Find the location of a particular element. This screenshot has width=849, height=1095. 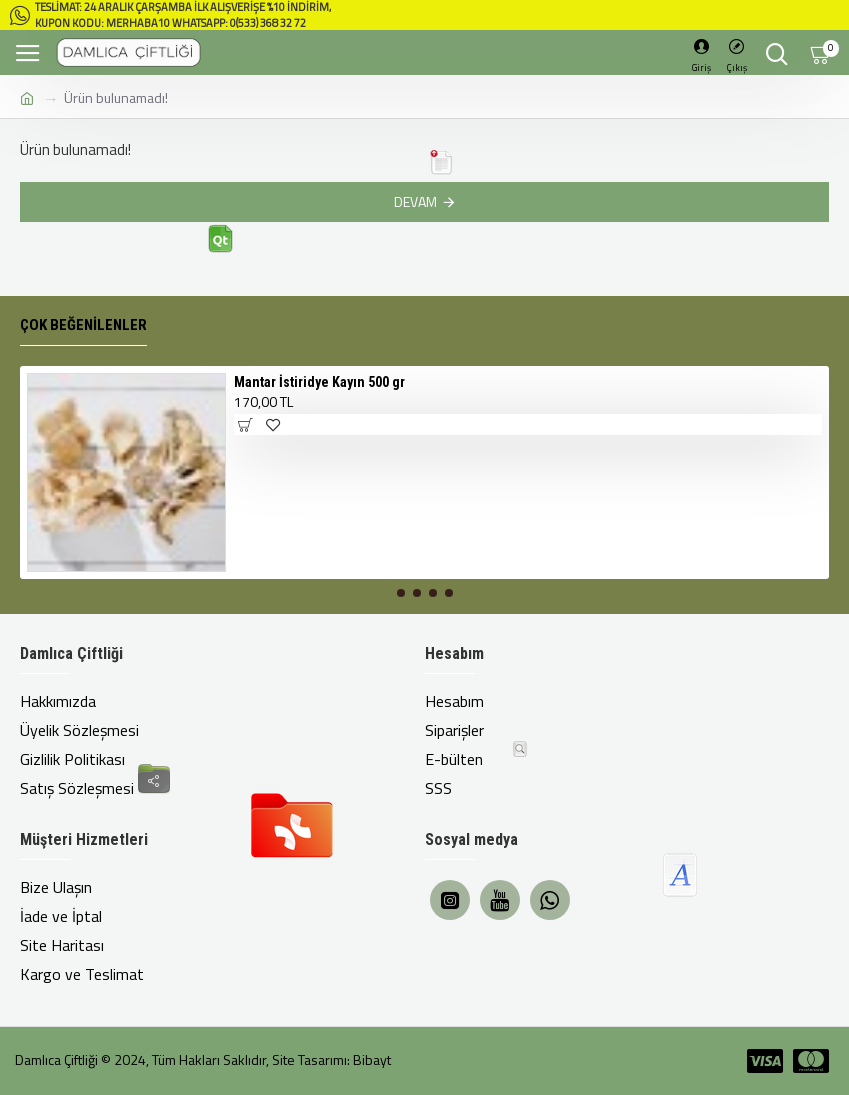

access your public shared folder is located at coordinates (154, 778).